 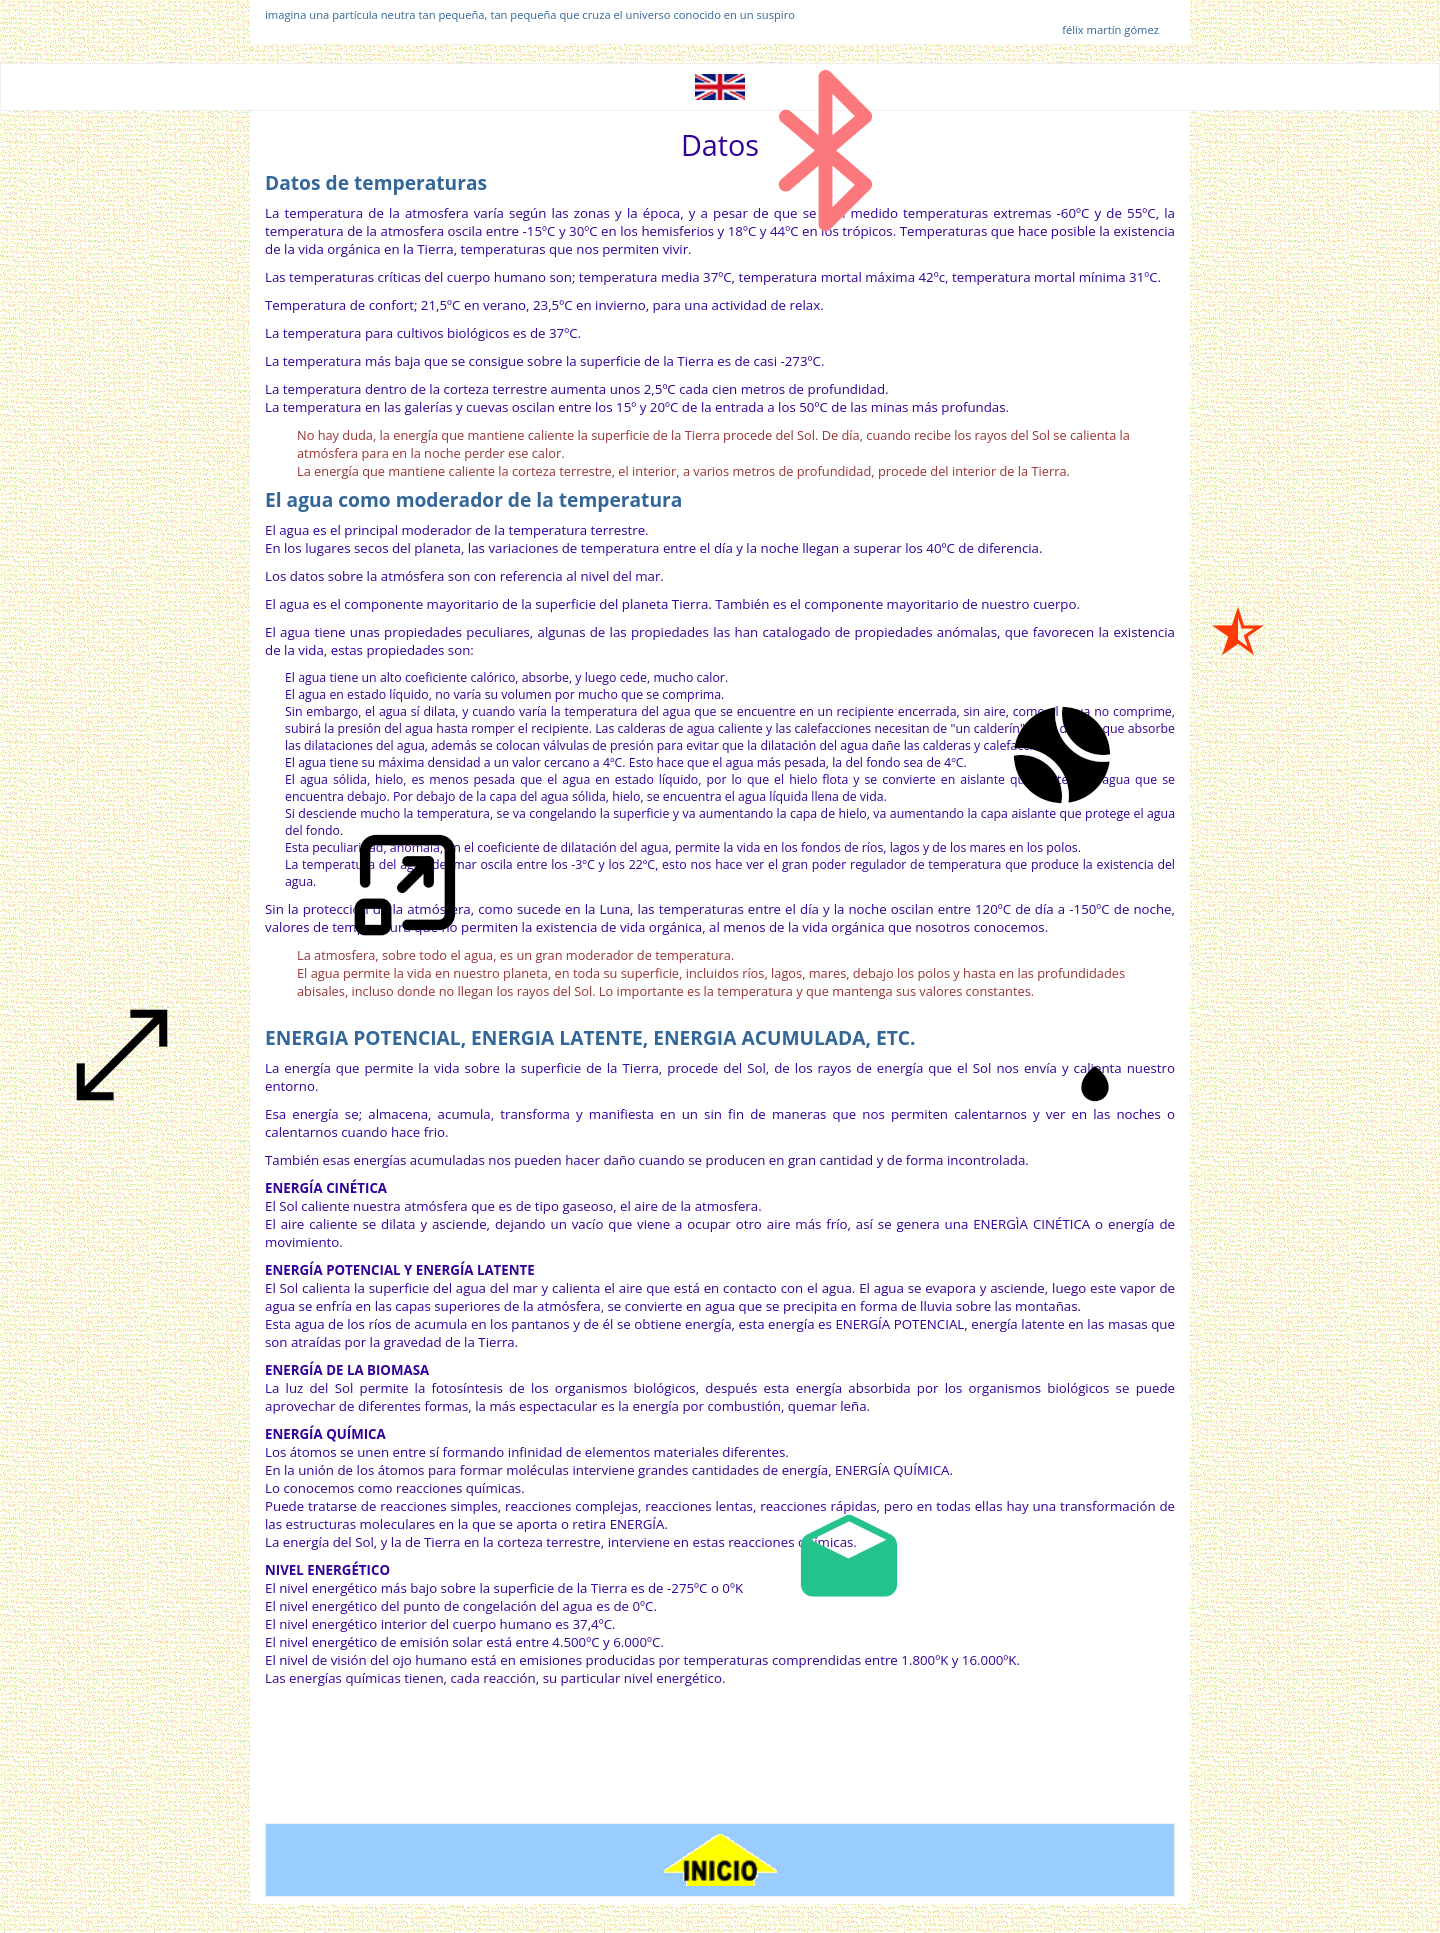 I want to click on view an opened email message, so click(x=849, y=1556).